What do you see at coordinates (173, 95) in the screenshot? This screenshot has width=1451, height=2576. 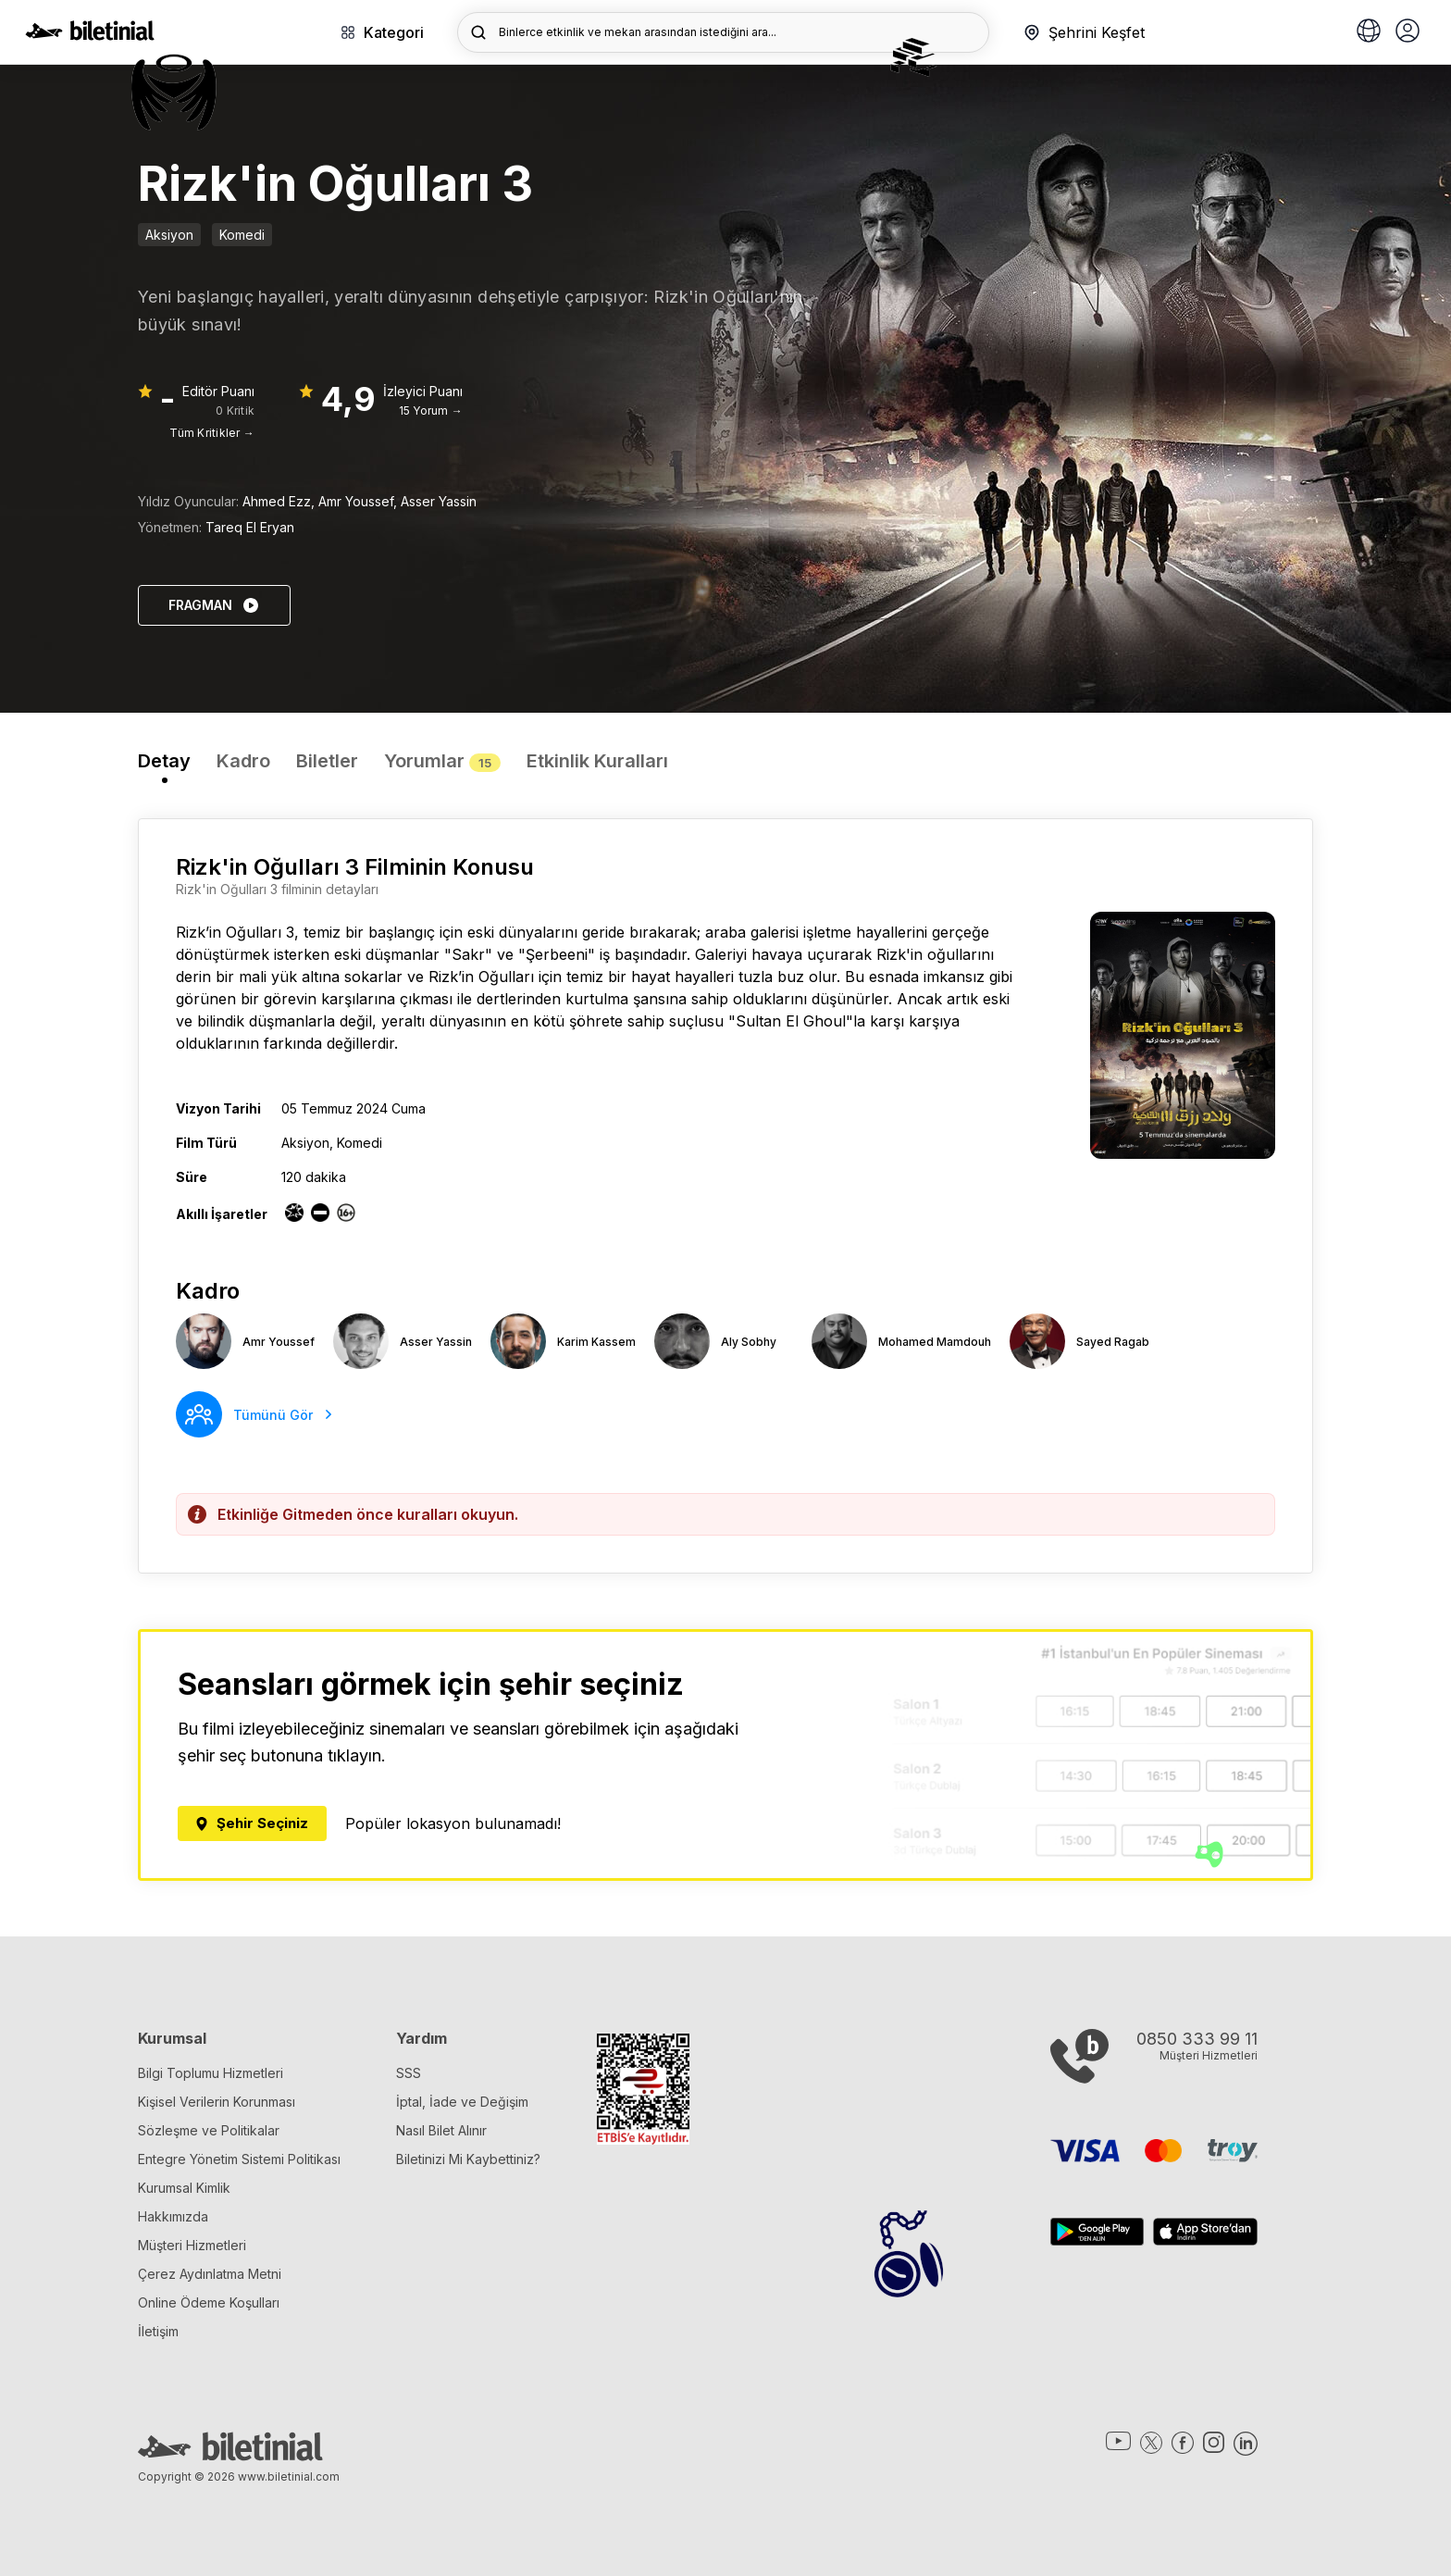 I see `select angel costume or outfit` at bounding box center [173, 95].